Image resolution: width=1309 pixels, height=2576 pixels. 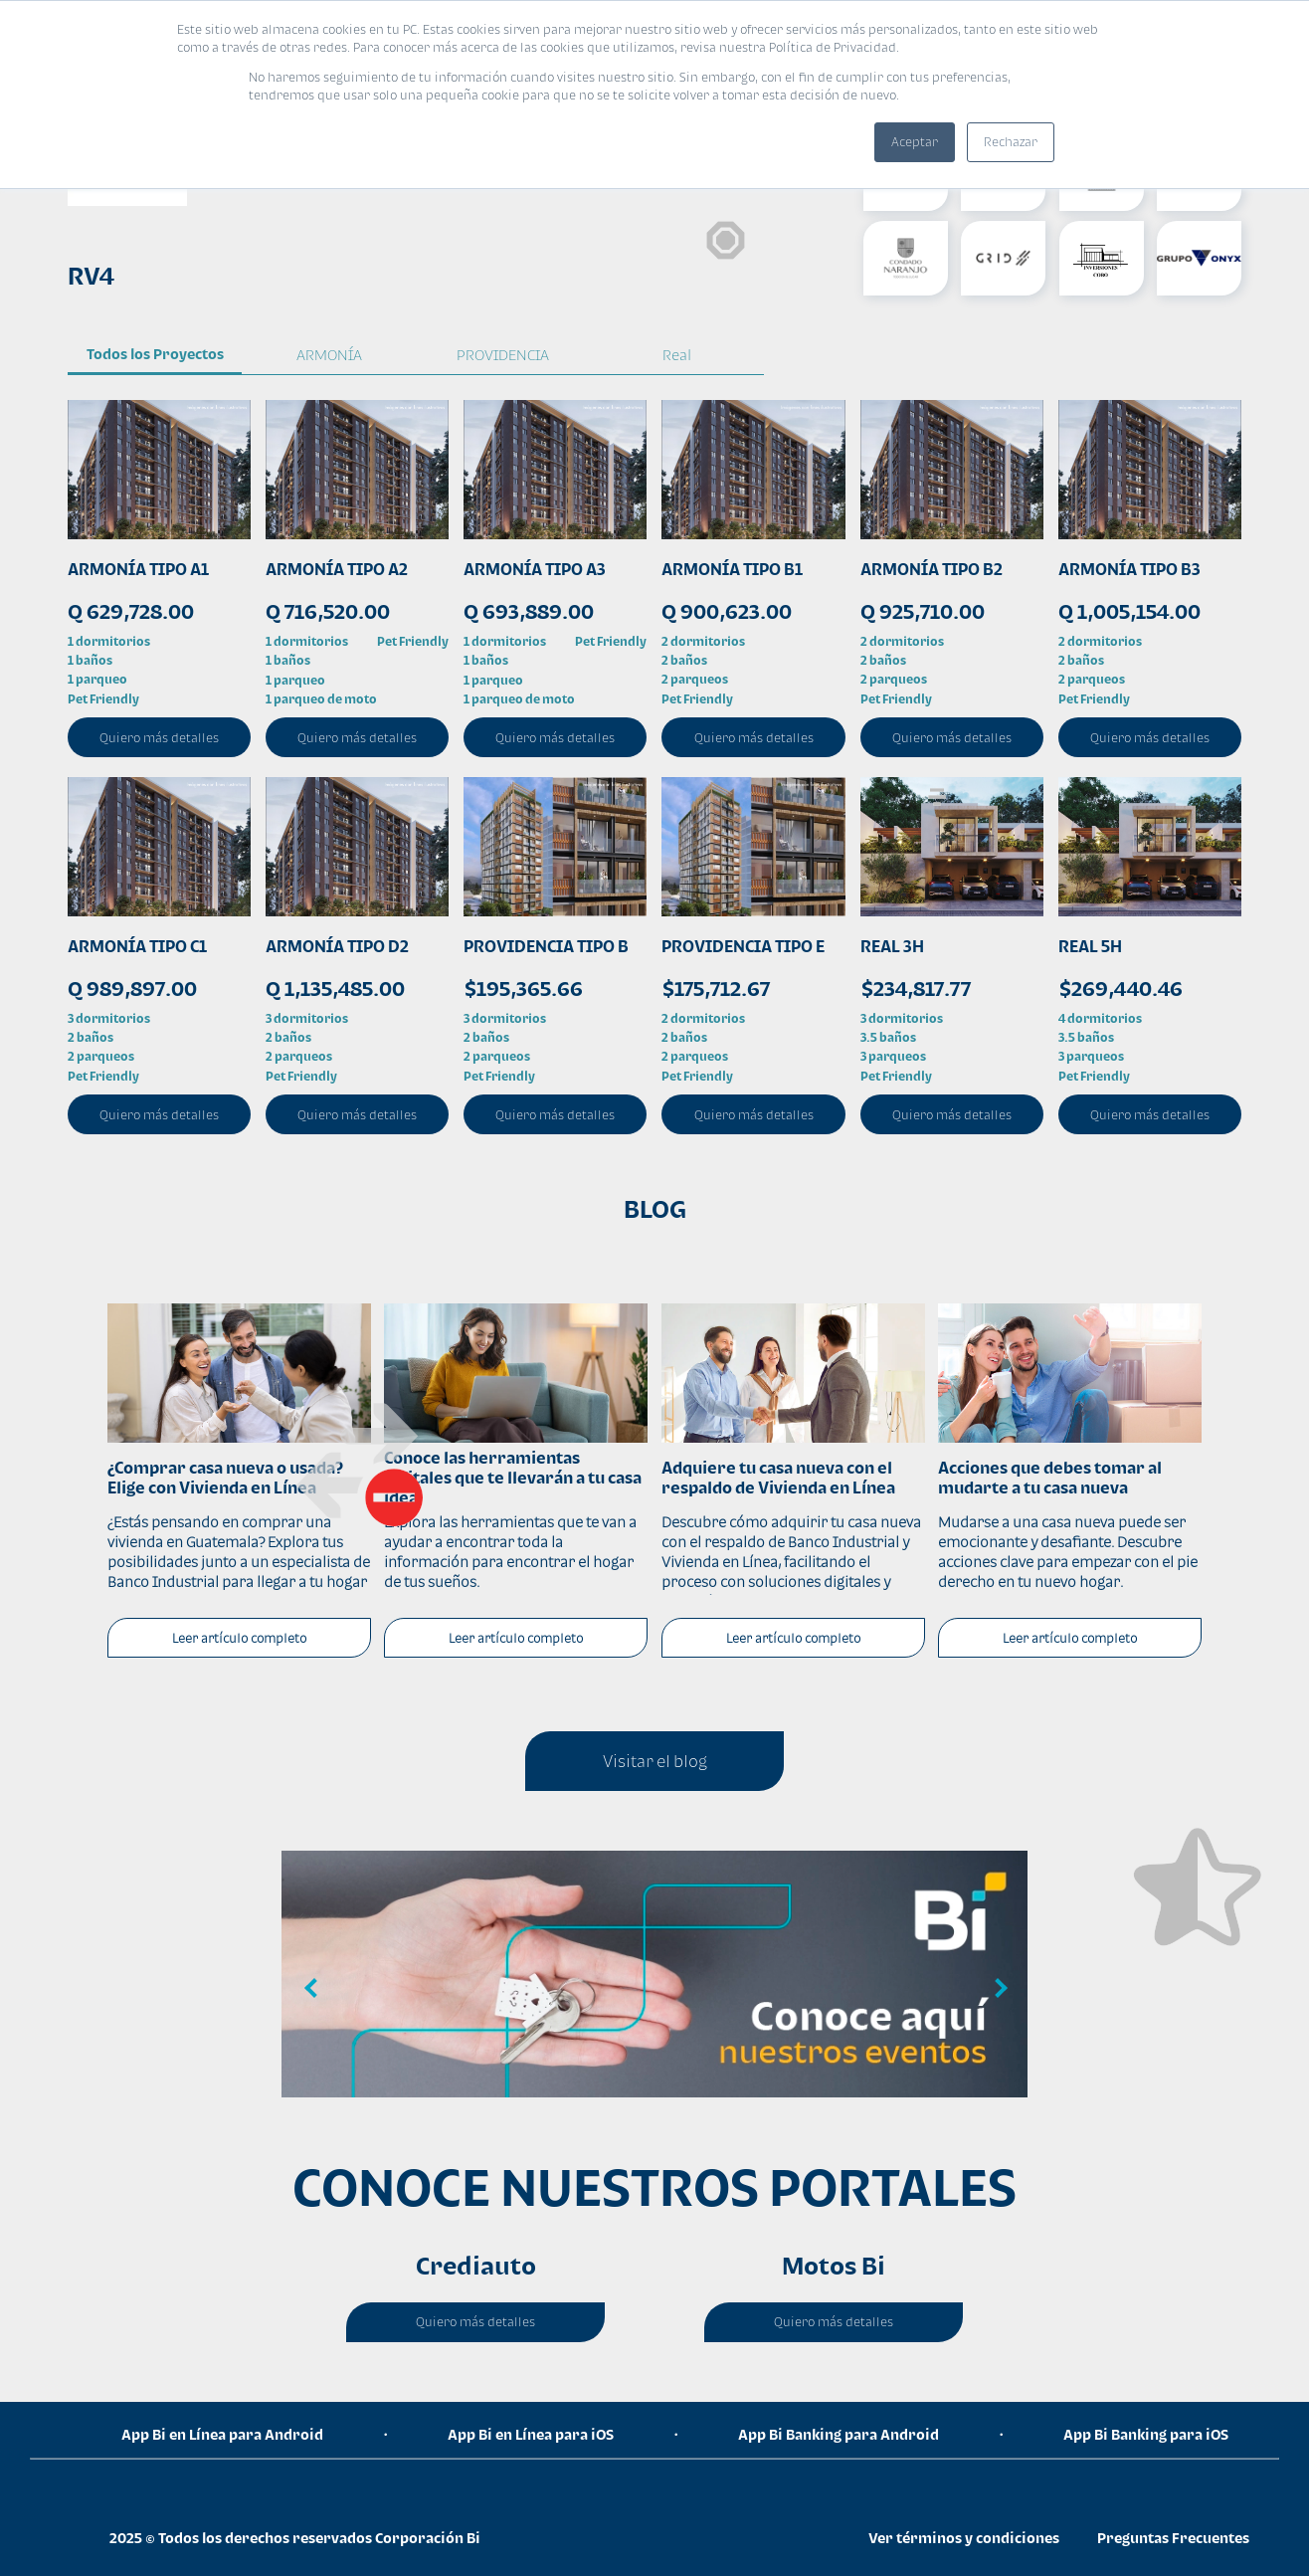 I want to click on indicates a partial or half rating, so click(x=1198, y=1891).